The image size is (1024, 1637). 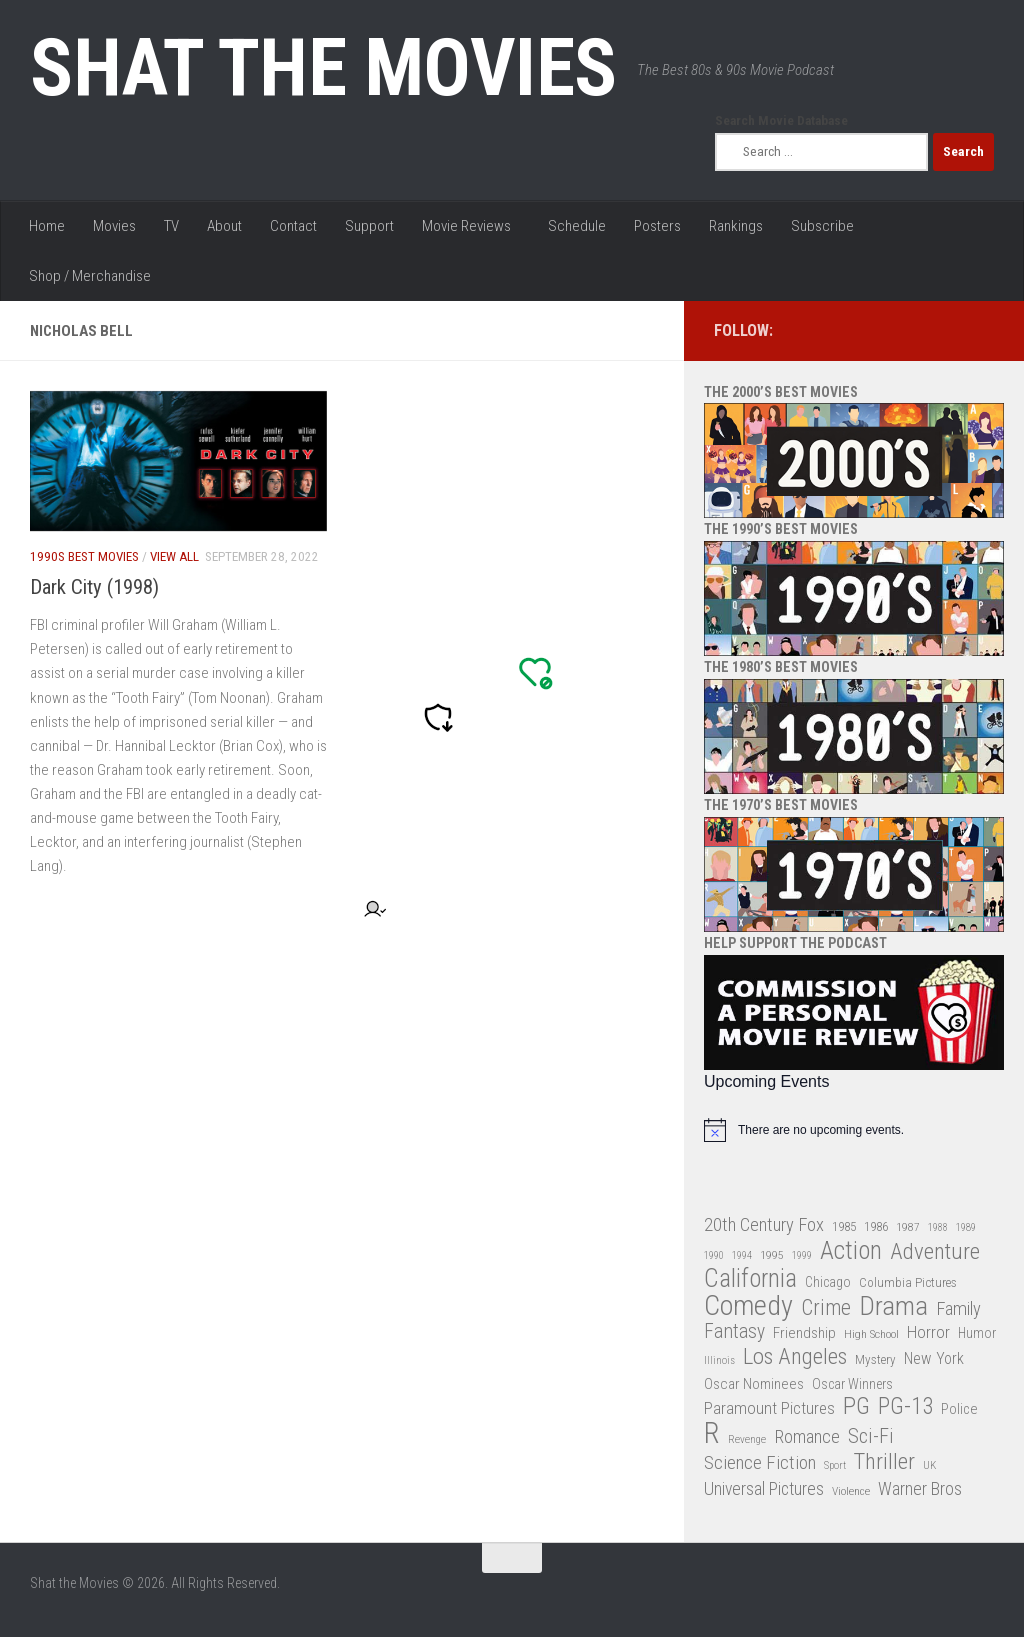 I want to click on remove from favorites, so click(x=535, y=672).